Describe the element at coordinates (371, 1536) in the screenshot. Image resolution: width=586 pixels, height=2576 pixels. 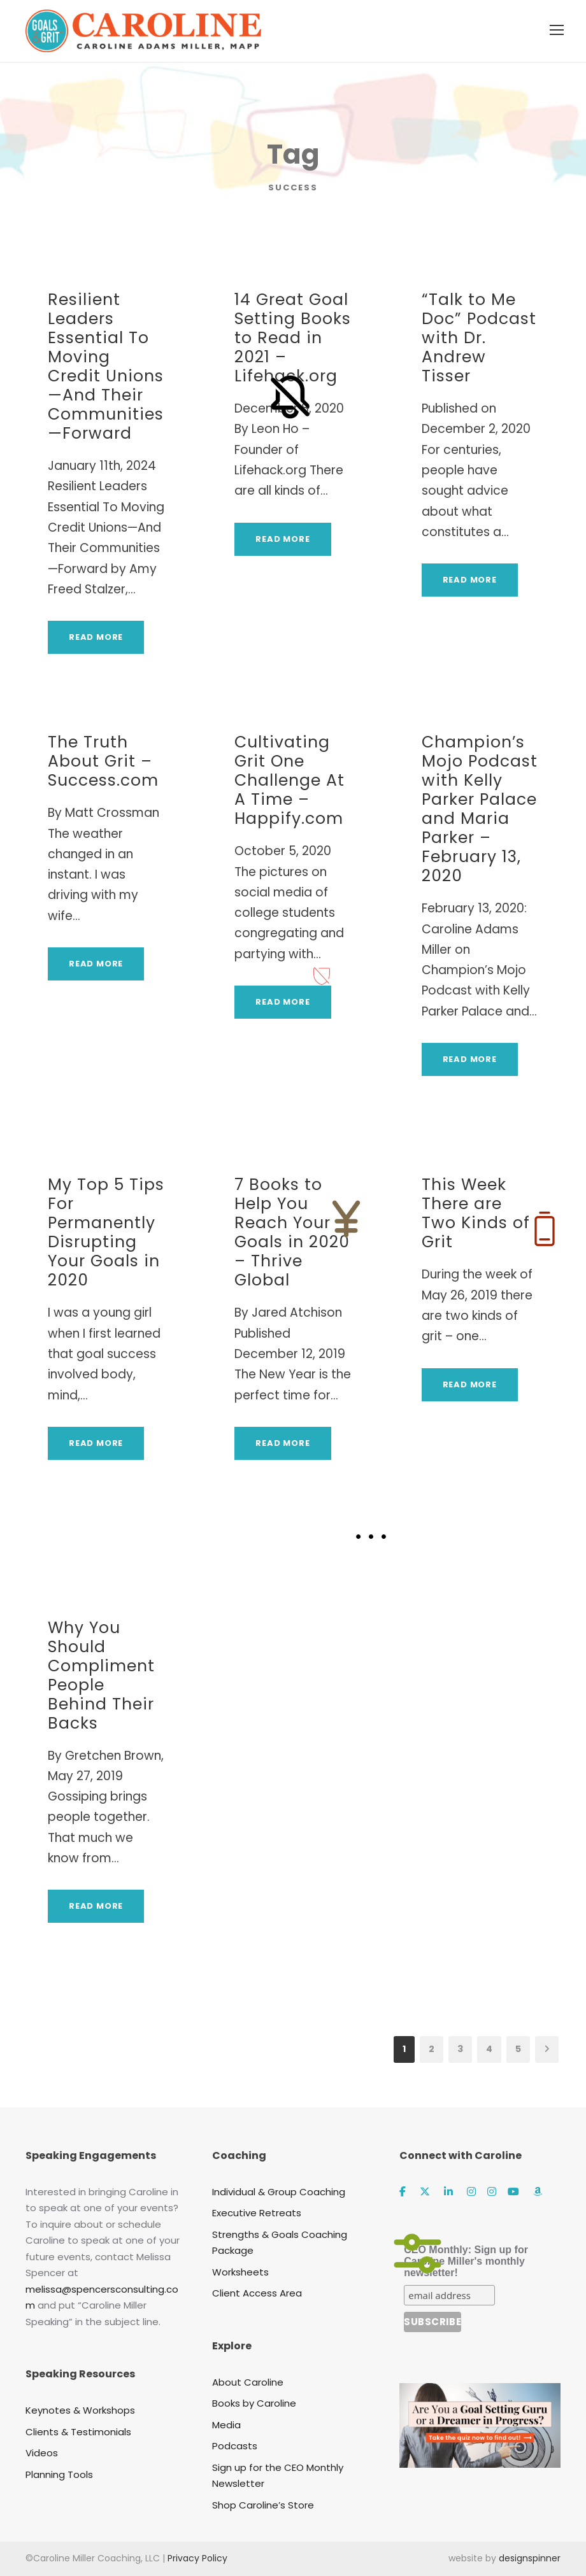
I see `open more options menu` at that location.